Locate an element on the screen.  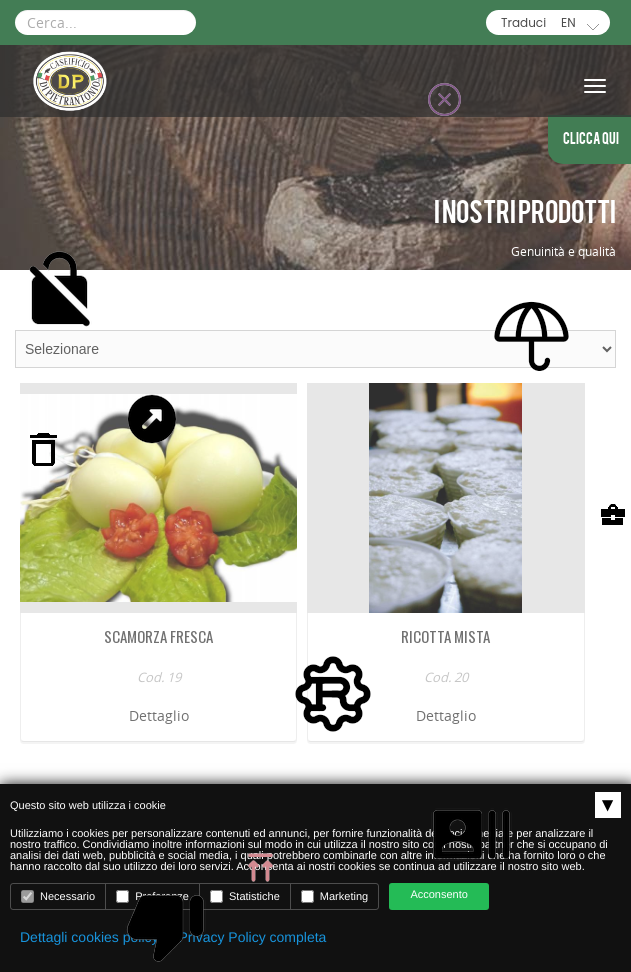
access work or business tools is located at coordinates (613, 515).